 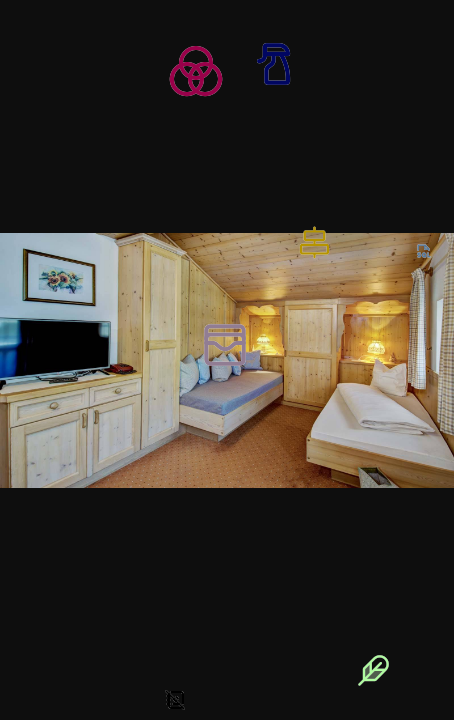 What do you see at coordinates (196, 72) in the screenshot?
I see `indicates overlapping or shared data between three sets` at bounding box center [196, 72].